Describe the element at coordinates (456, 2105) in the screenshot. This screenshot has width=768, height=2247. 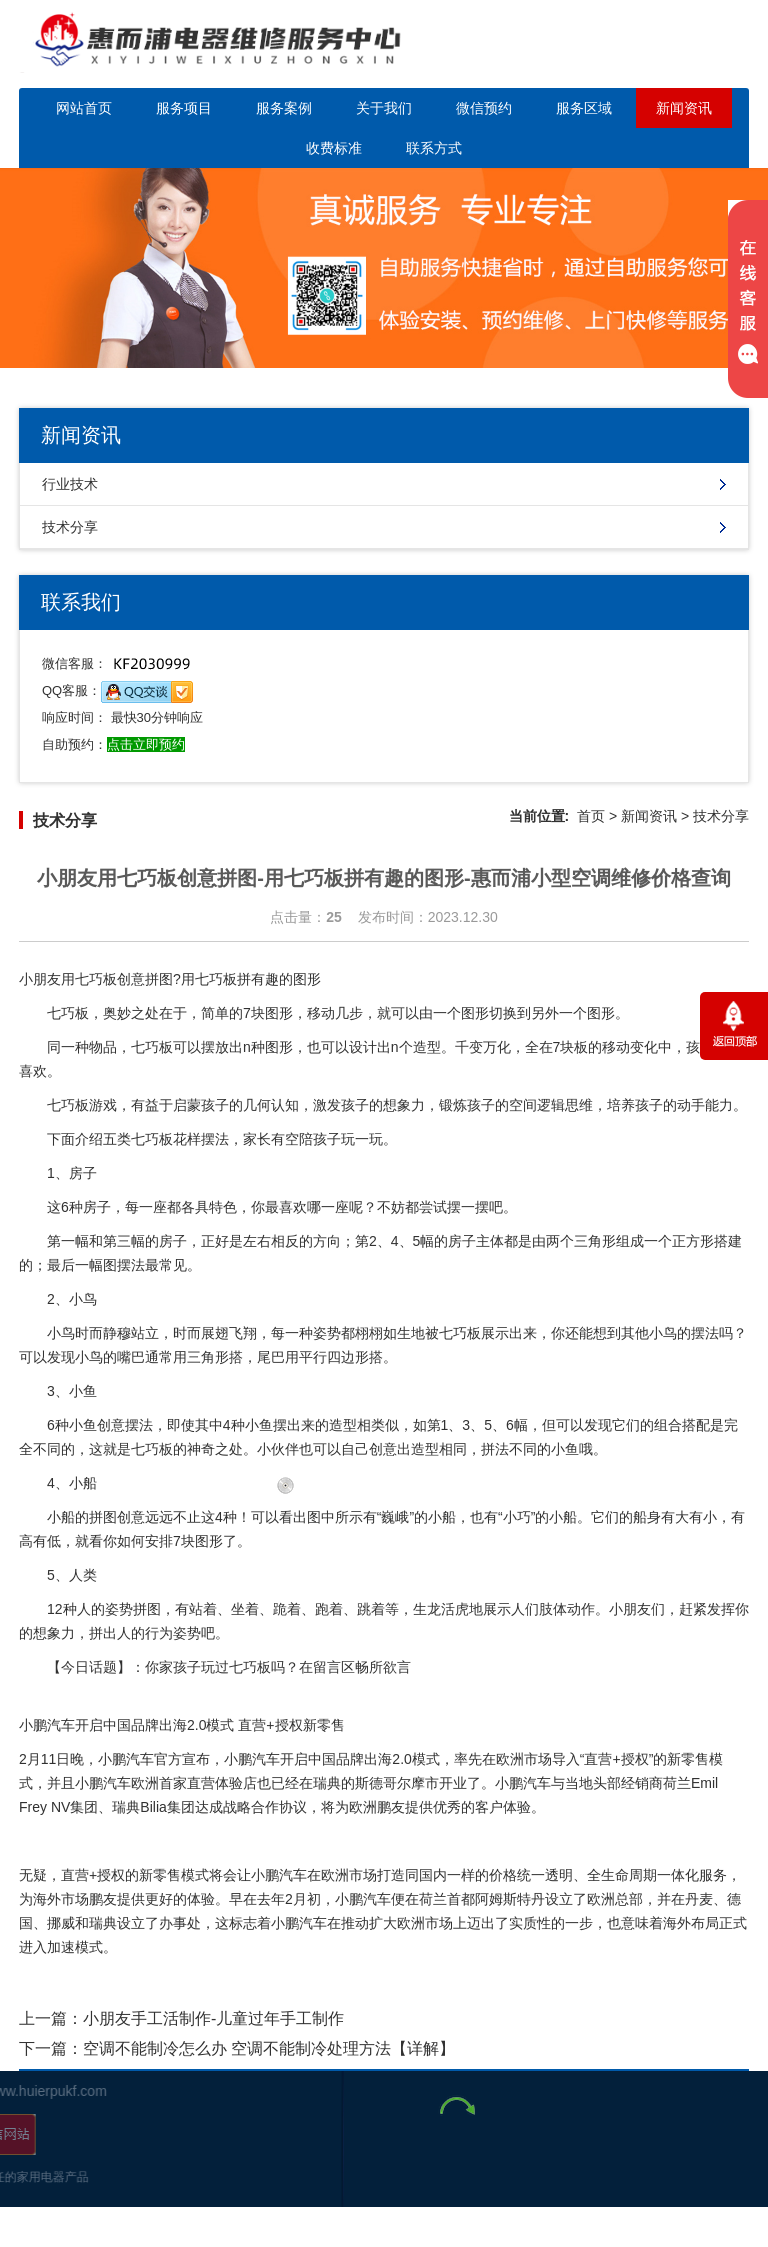
I see `redo the last undone action` at that location.